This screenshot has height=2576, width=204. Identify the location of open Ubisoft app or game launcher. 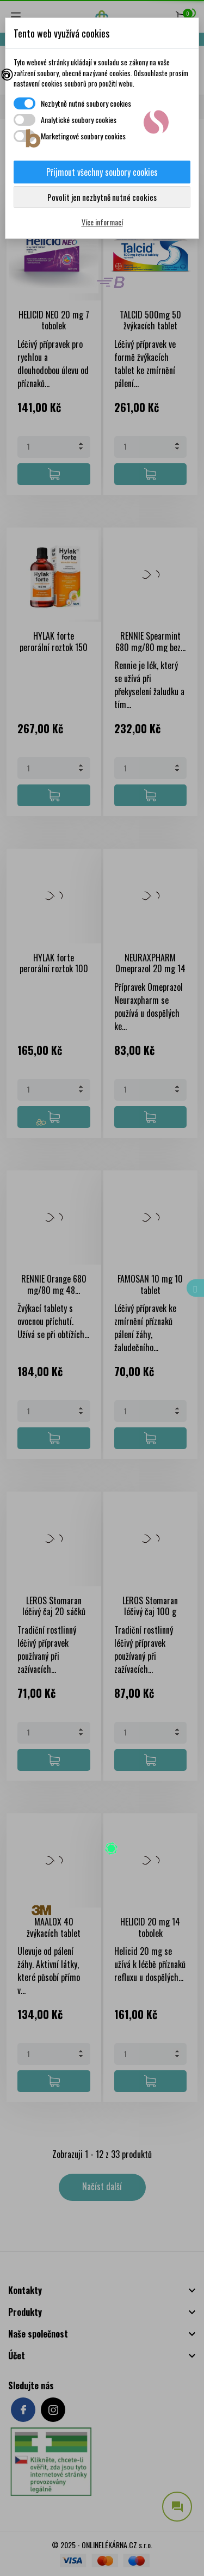
(7, 75).